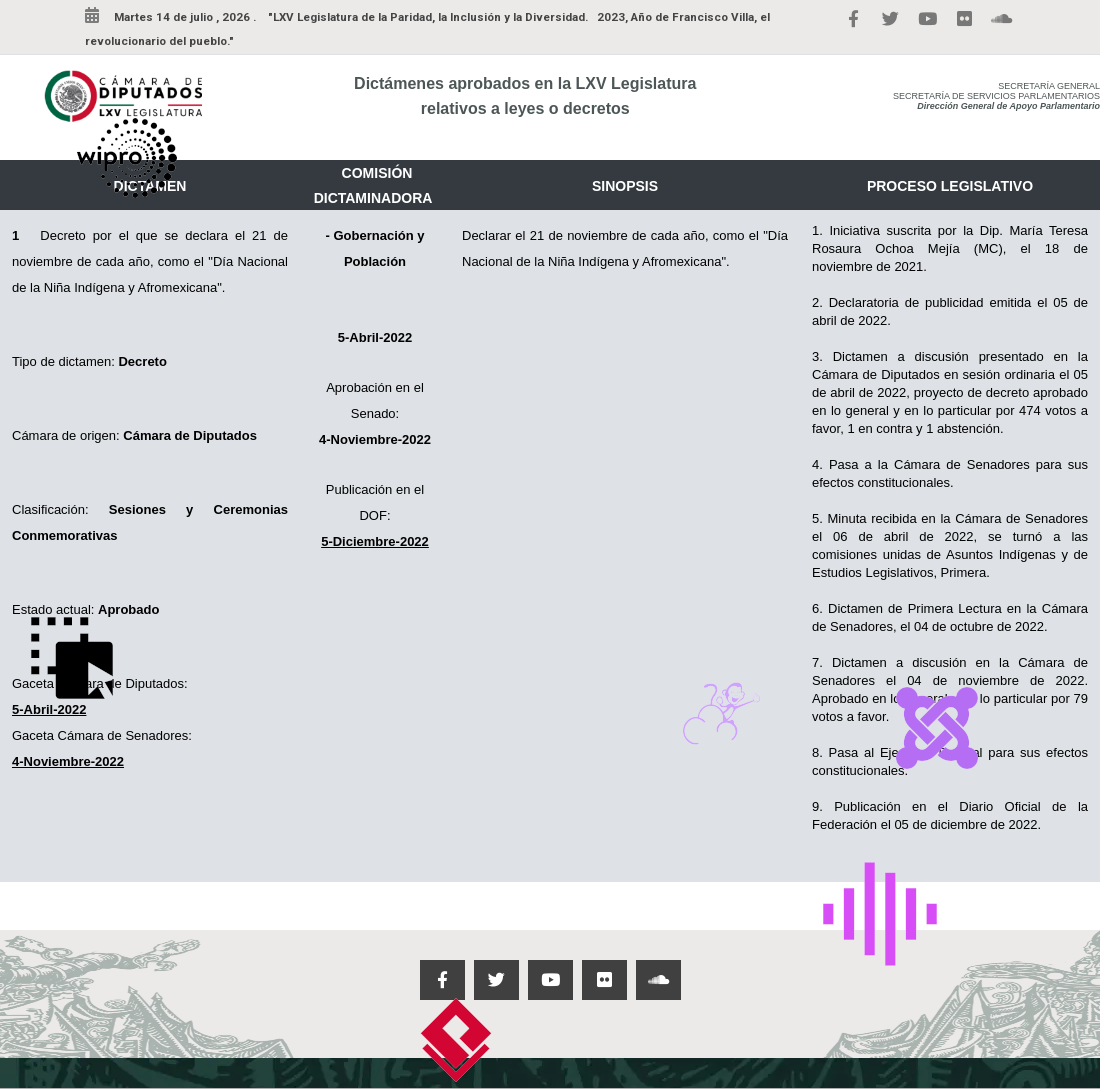  Describe the element at coordinates (721, 713) in the screenshot. I see `apache cloudstack logo` at that location.